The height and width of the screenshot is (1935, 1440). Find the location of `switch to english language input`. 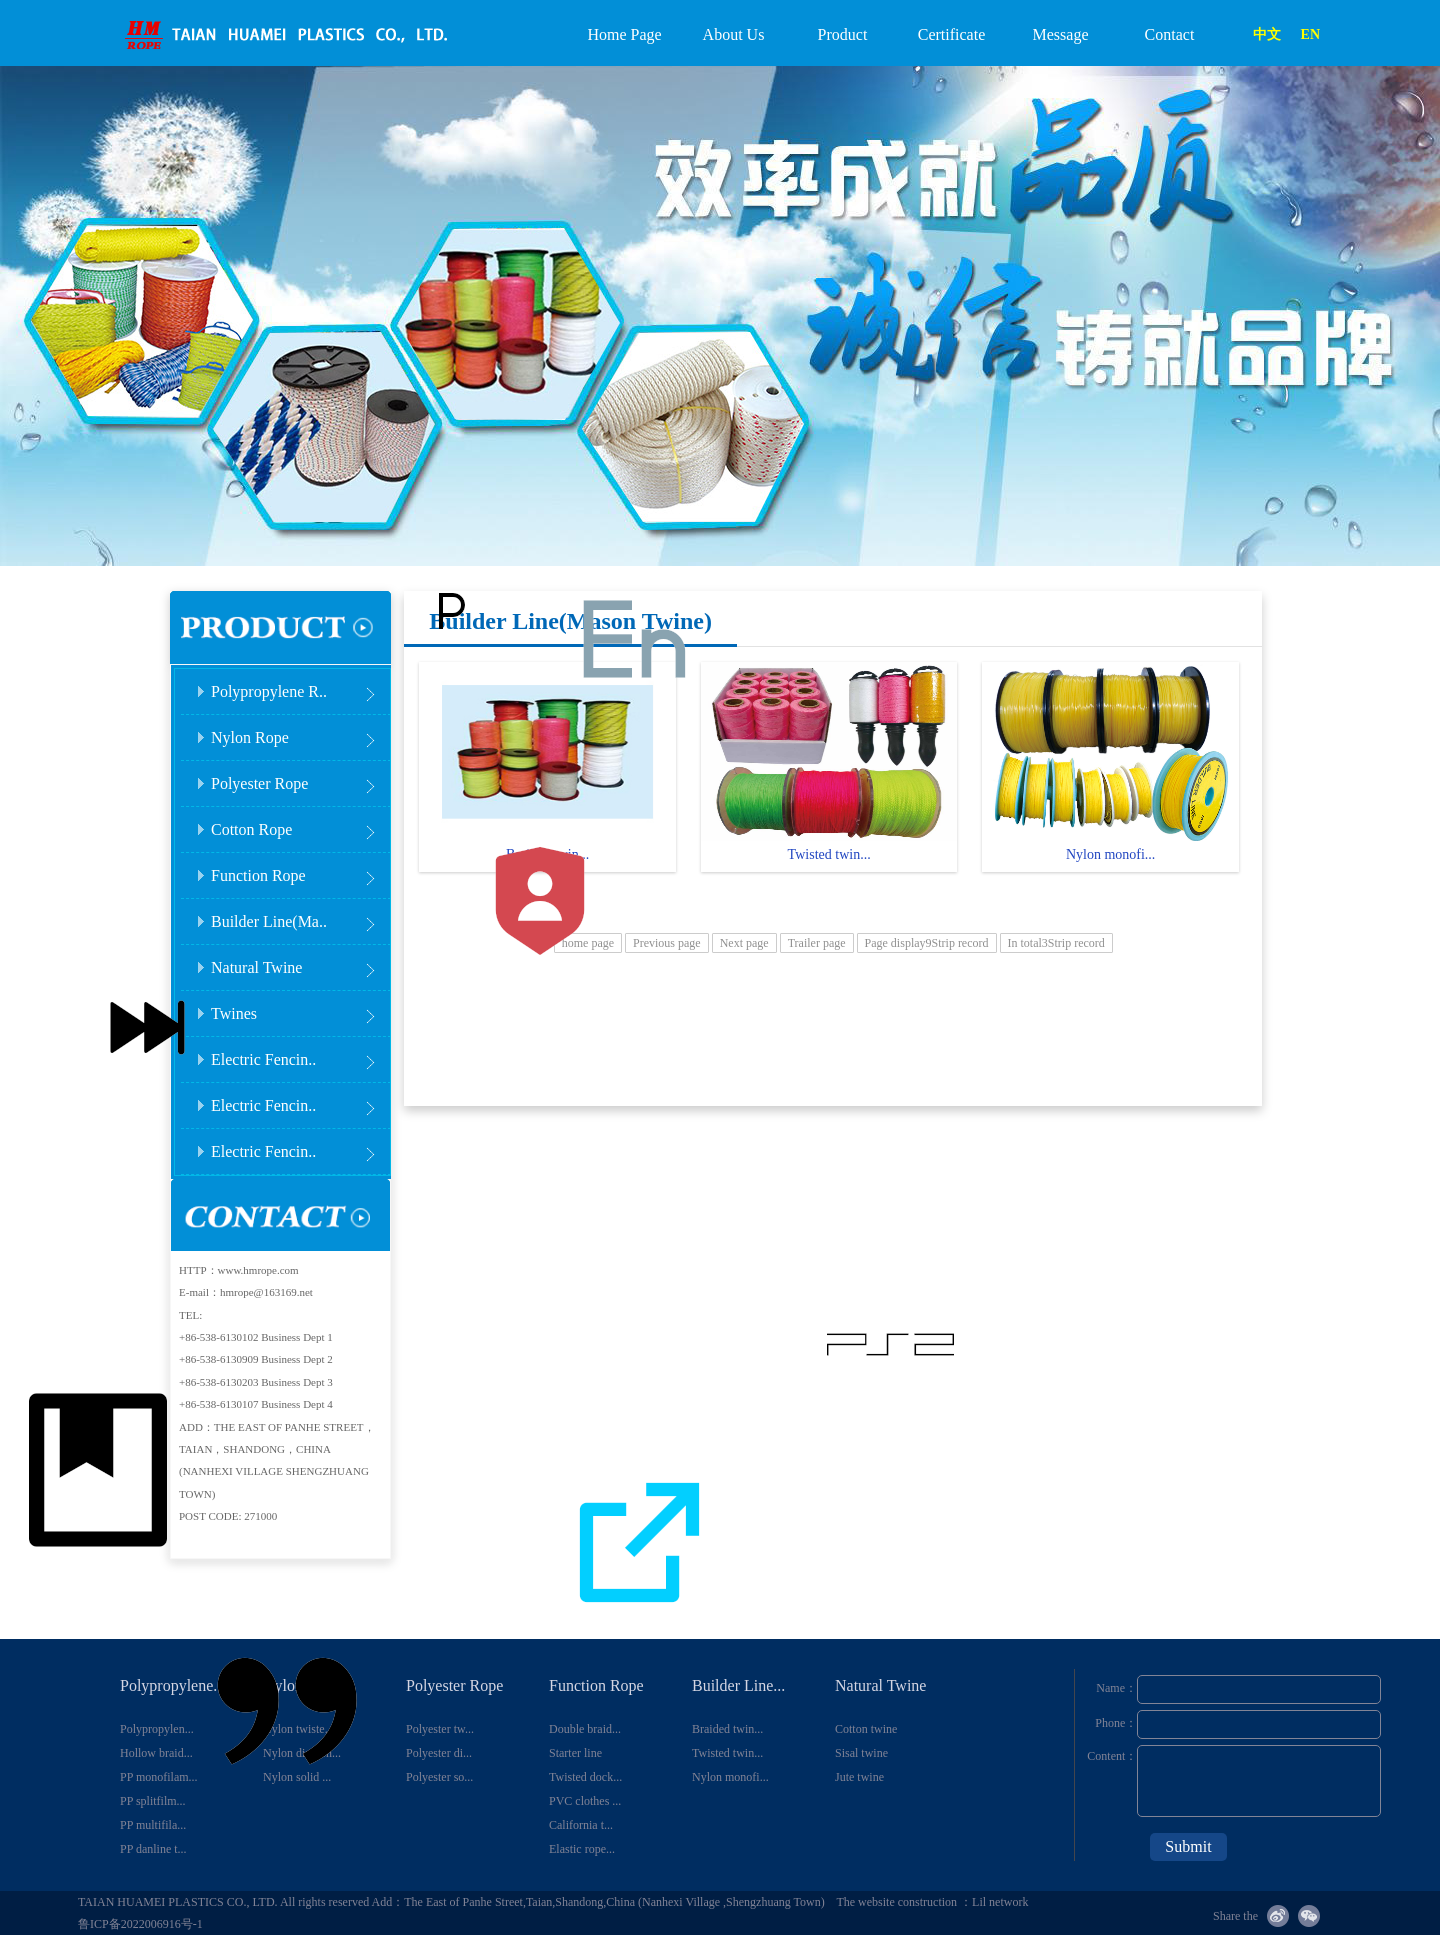

switch to english language input is located at coordinates (632, 639).